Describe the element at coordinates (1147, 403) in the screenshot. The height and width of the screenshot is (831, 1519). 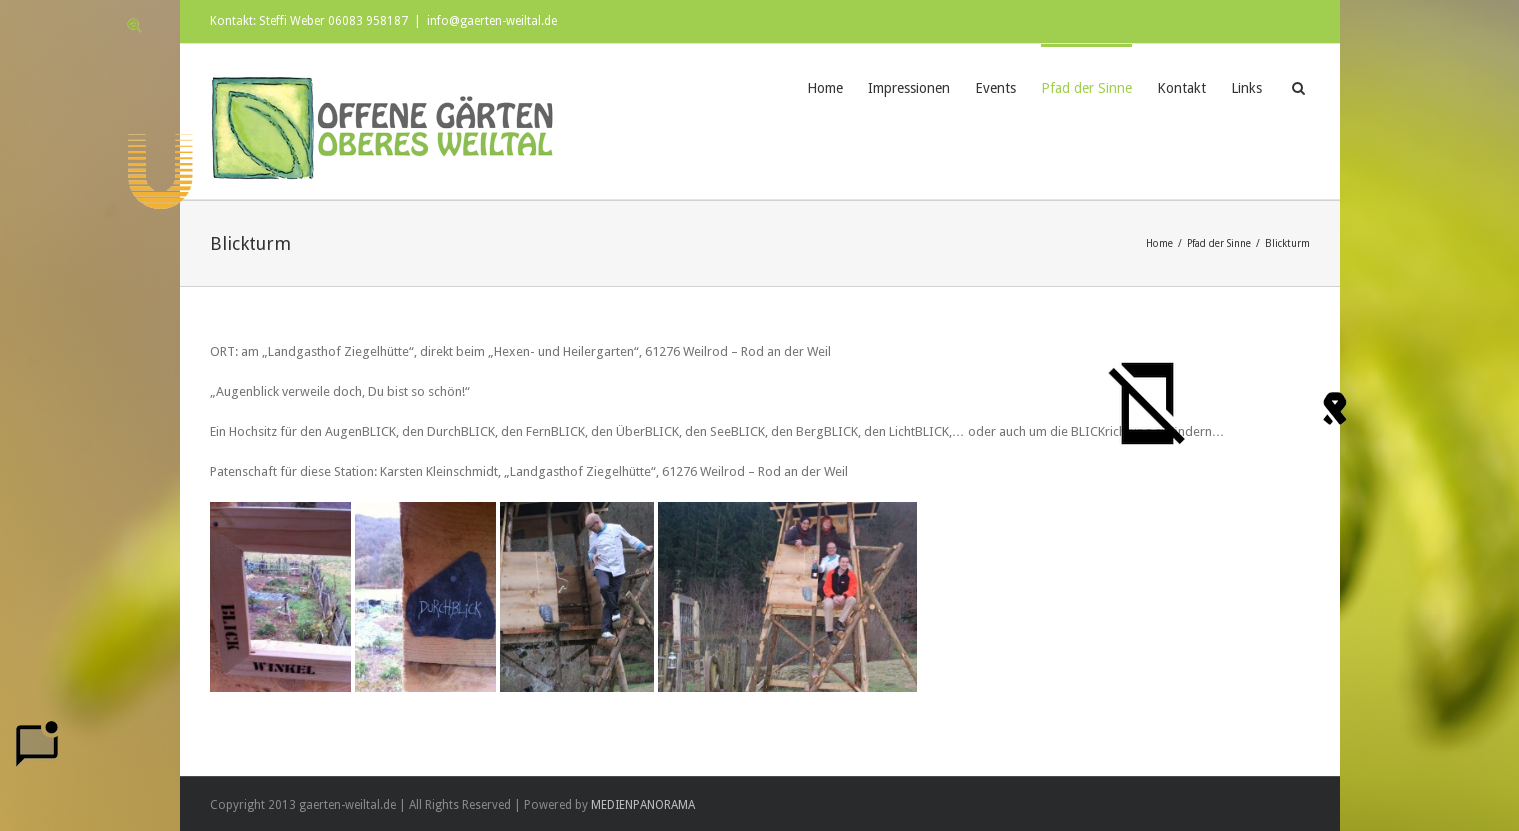
I see `disable mobile device or phone features` at that location.